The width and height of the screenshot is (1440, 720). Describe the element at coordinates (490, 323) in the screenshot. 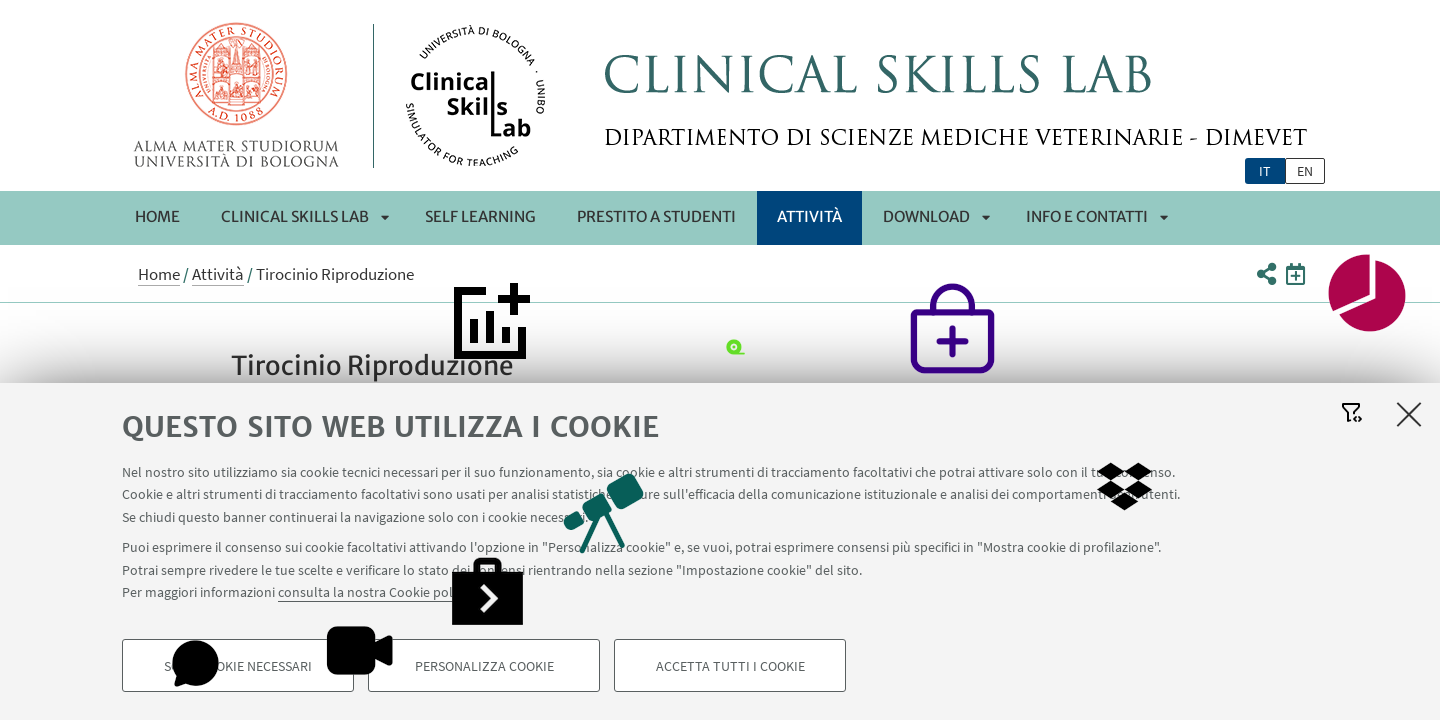

I see `add a new chart or graph` at that location.